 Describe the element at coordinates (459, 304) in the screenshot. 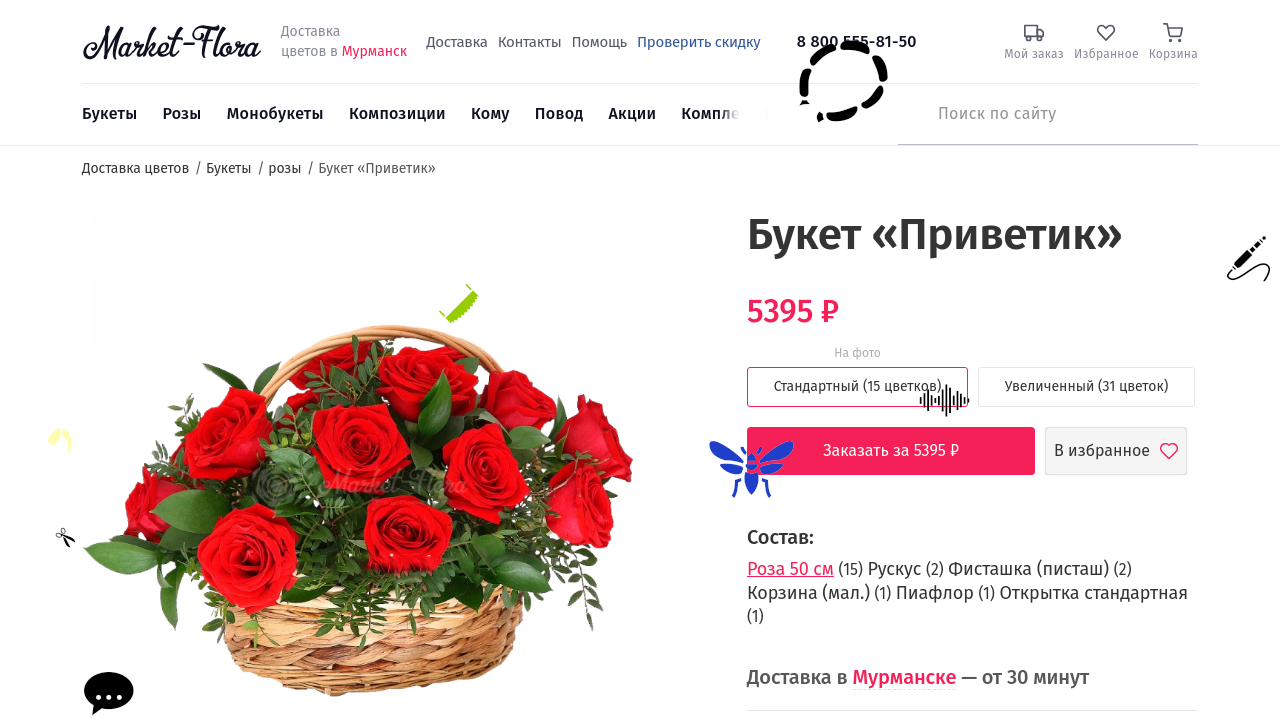

I see `access woodworking or crafting tools` at that location.